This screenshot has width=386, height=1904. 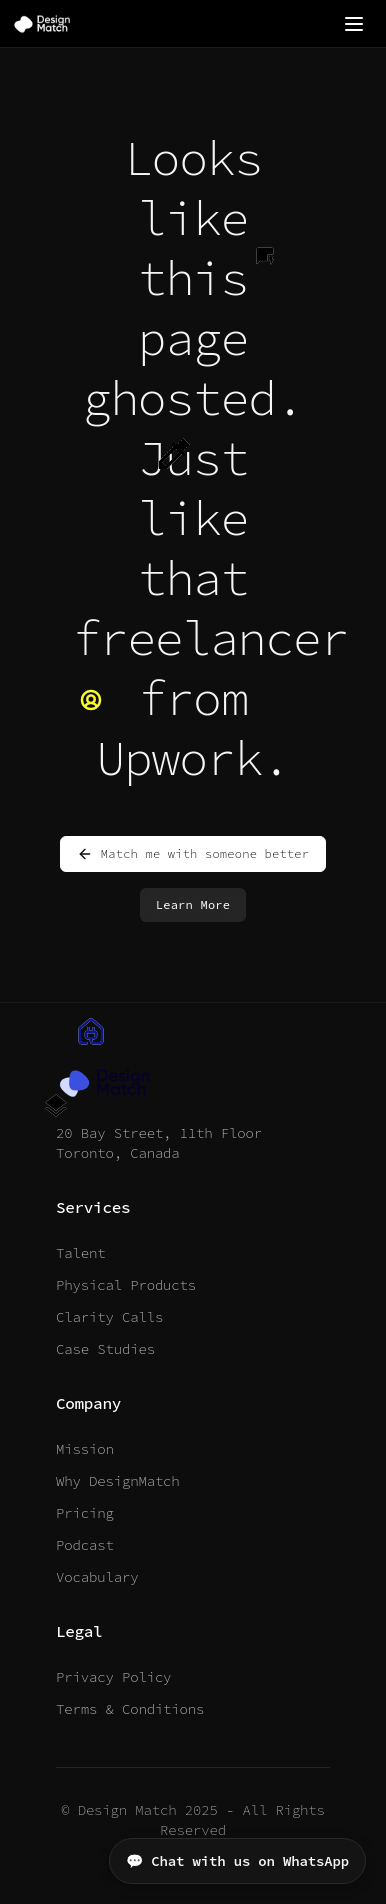 I want to click on toggle map layers or overlays, so click(x=56, y=1106).